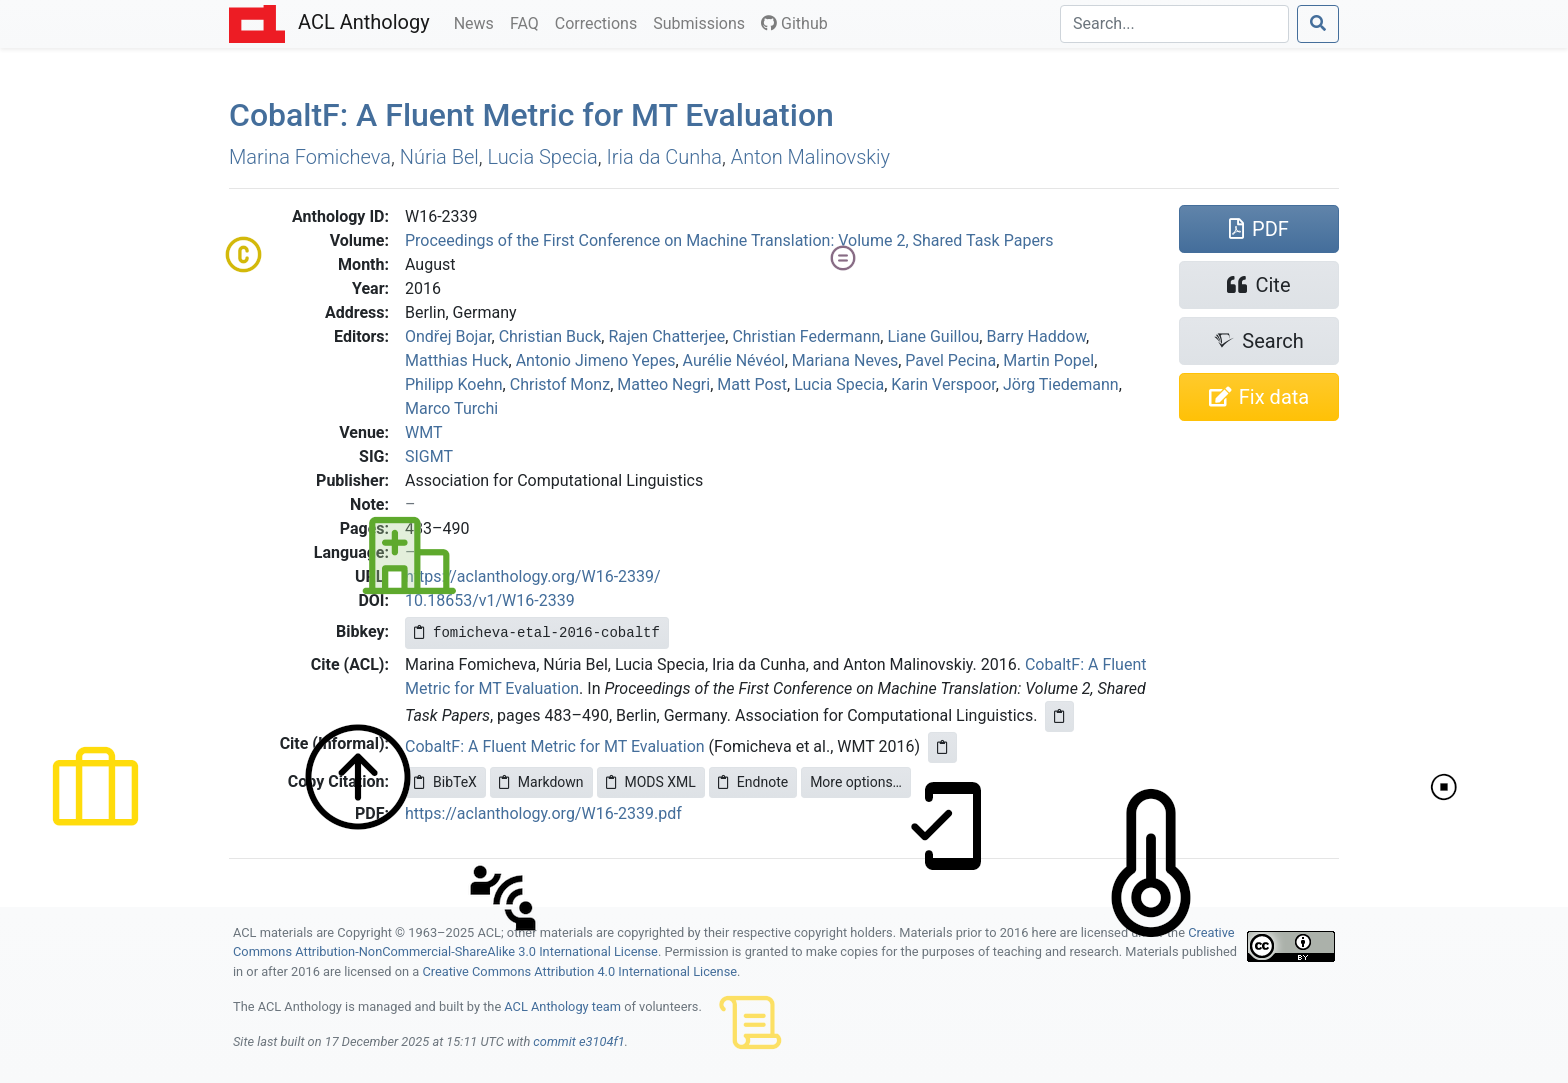 The width and height of the screenshot is (1568, 1083). Describe the element at coordinates (404, 555) in the screenshot. I see `find nearby hospitals or medical facilities` at that location.